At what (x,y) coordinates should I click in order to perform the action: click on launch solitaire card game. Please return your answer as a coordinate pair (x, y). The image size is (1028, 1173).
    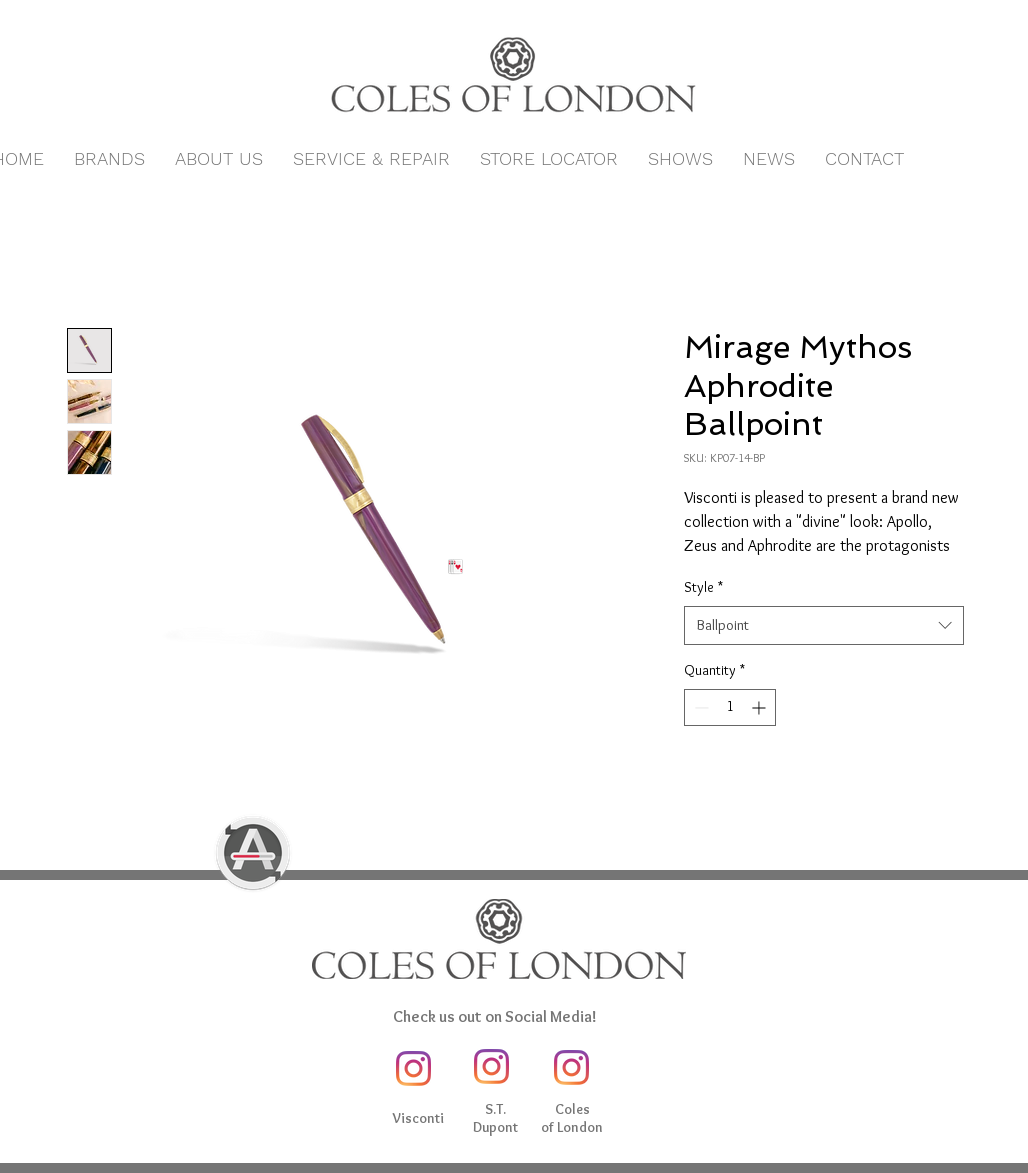
    Looking at the image, I should click on (455, 566).